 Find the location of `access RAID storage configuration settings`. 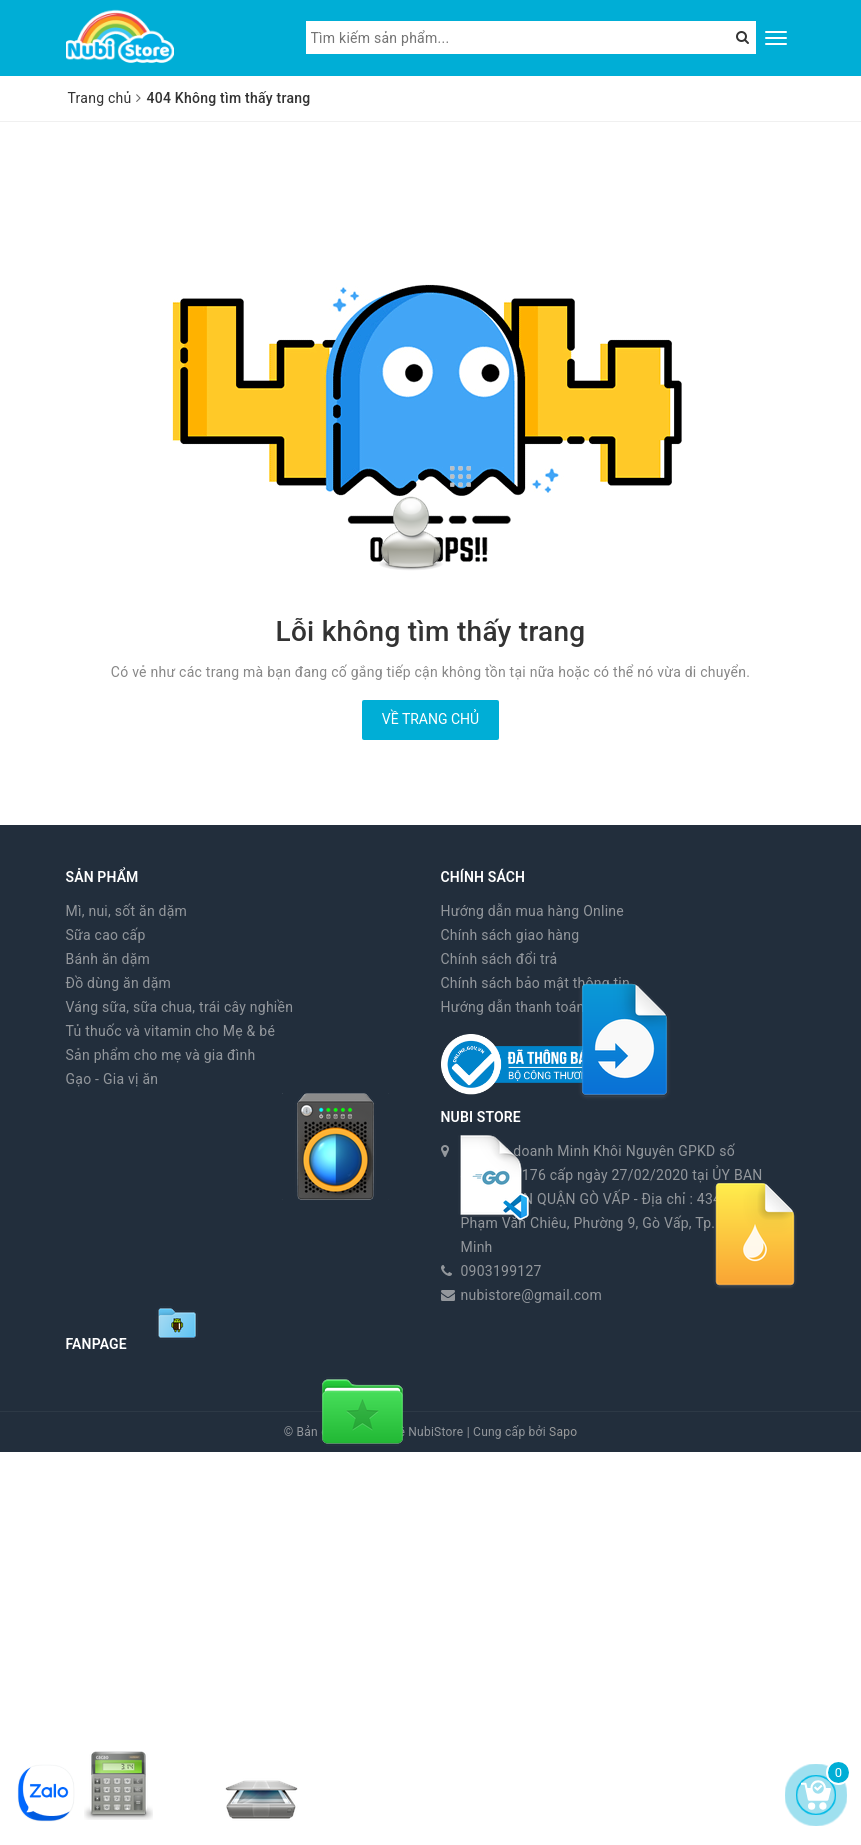

access RAID storage configuration settings is located at coordinates (335, 1146).